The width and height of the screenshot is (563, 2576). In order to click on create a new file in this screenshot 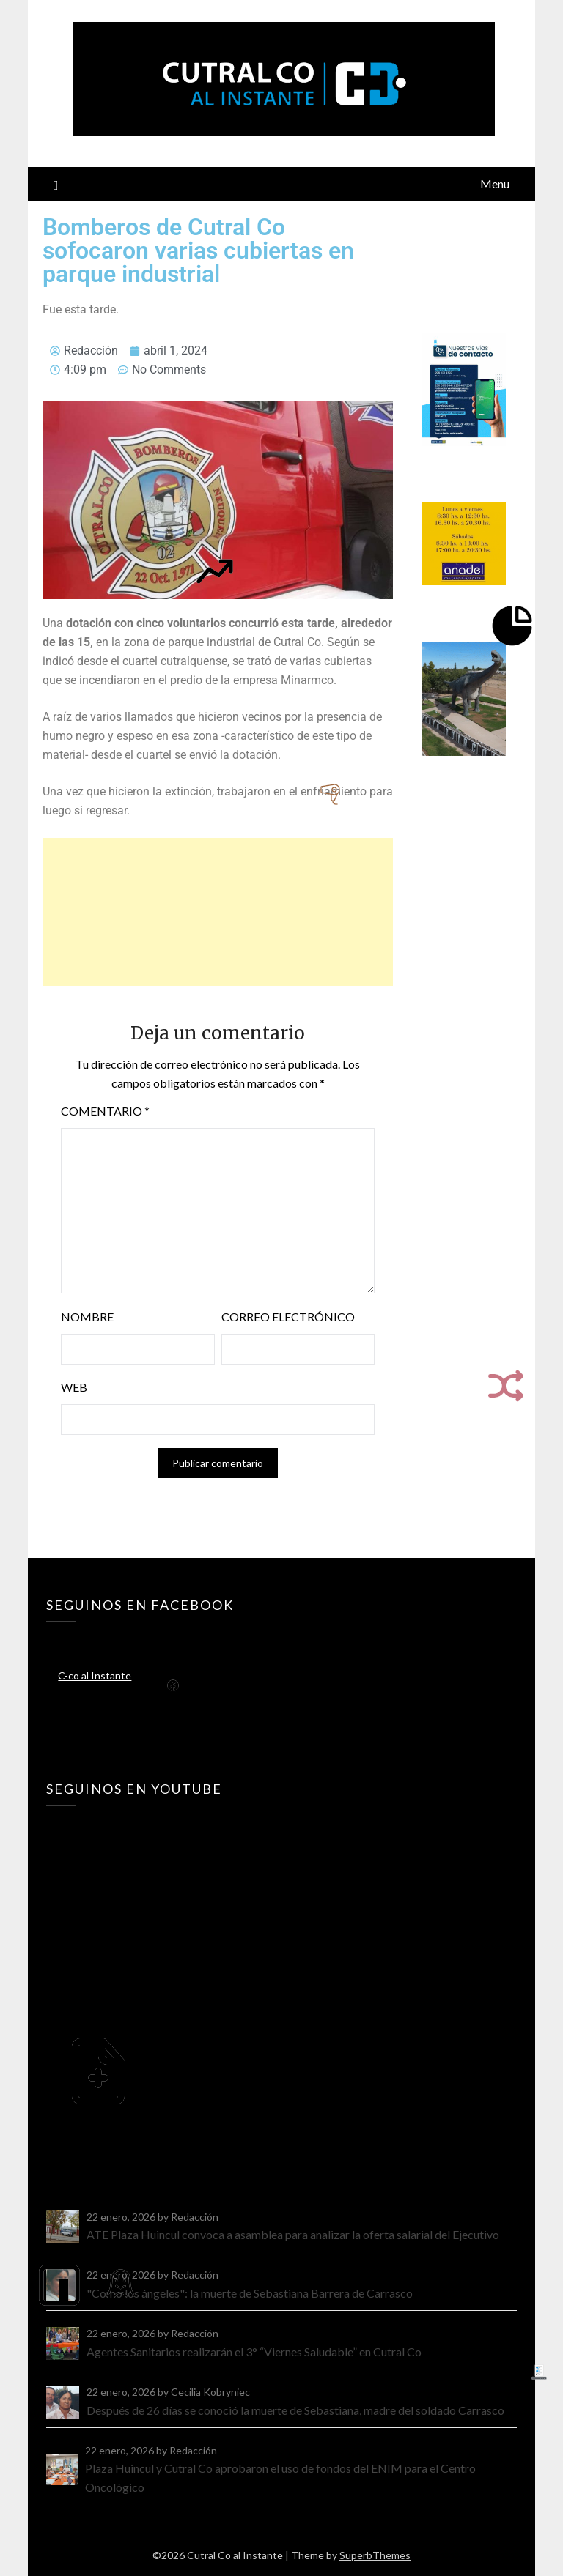, I will do `click(98, 2071)`.